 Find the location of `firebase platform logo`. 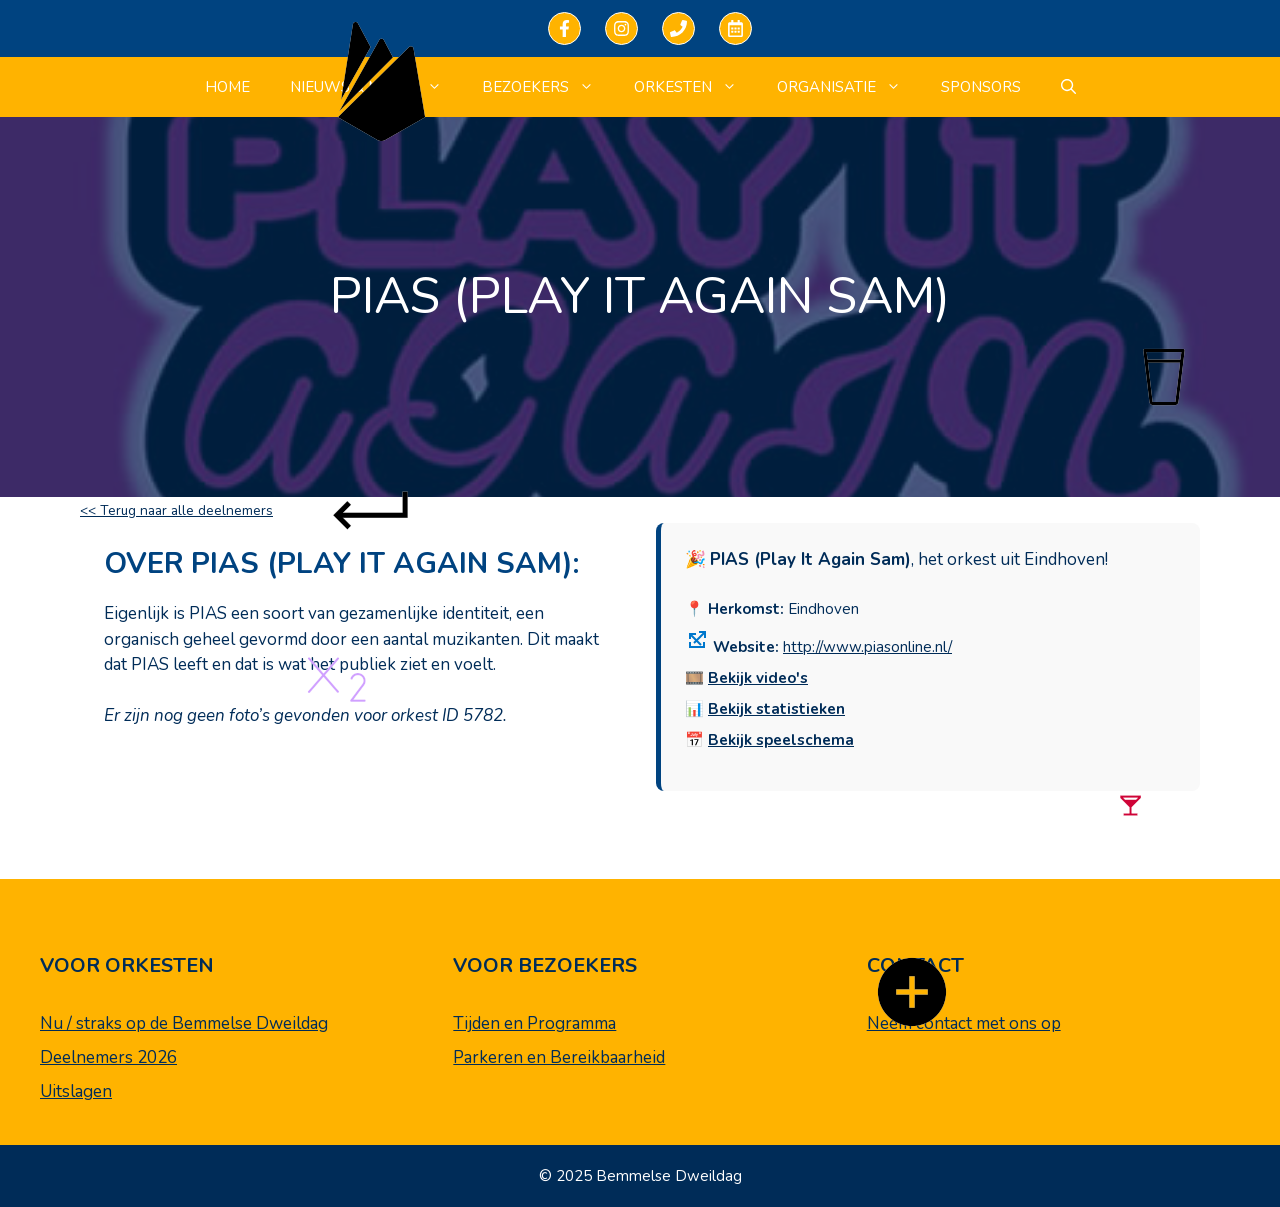

firebase platform logo is located at coordinates (381, 81).